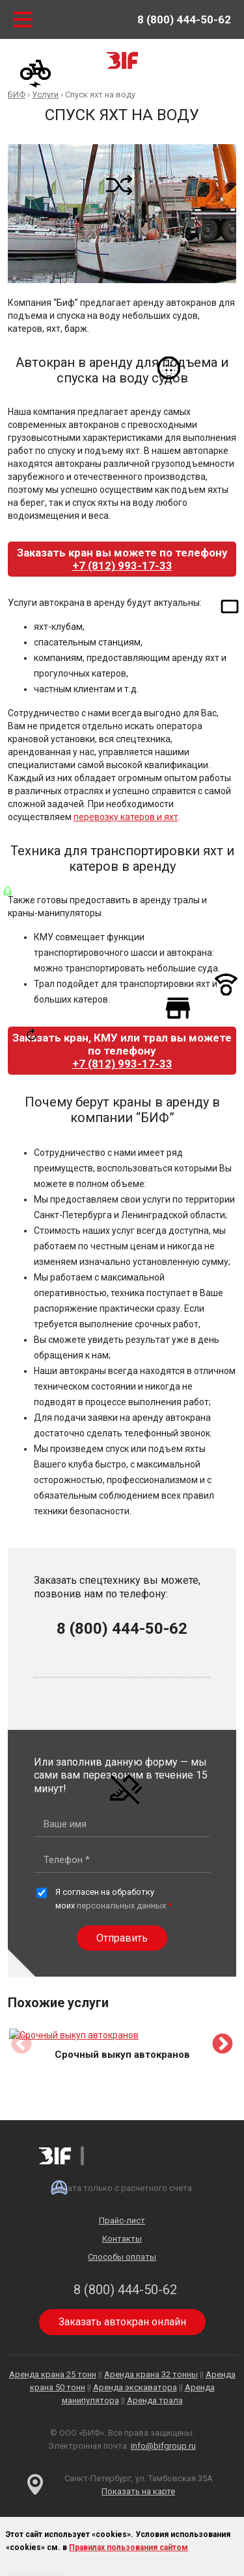 The width and height of the screenshot is (244, 2576). I want to click on access the store or marketplace, so click(178, 1008).